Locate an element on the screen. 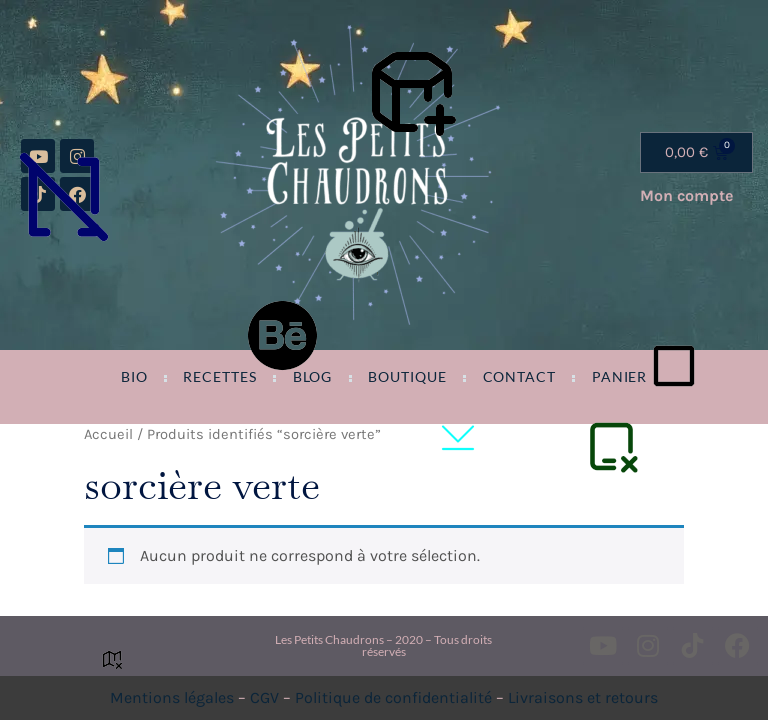 This screenshot has width=768, height=720. remove a saved map or location is located at coordinates (112, 659).